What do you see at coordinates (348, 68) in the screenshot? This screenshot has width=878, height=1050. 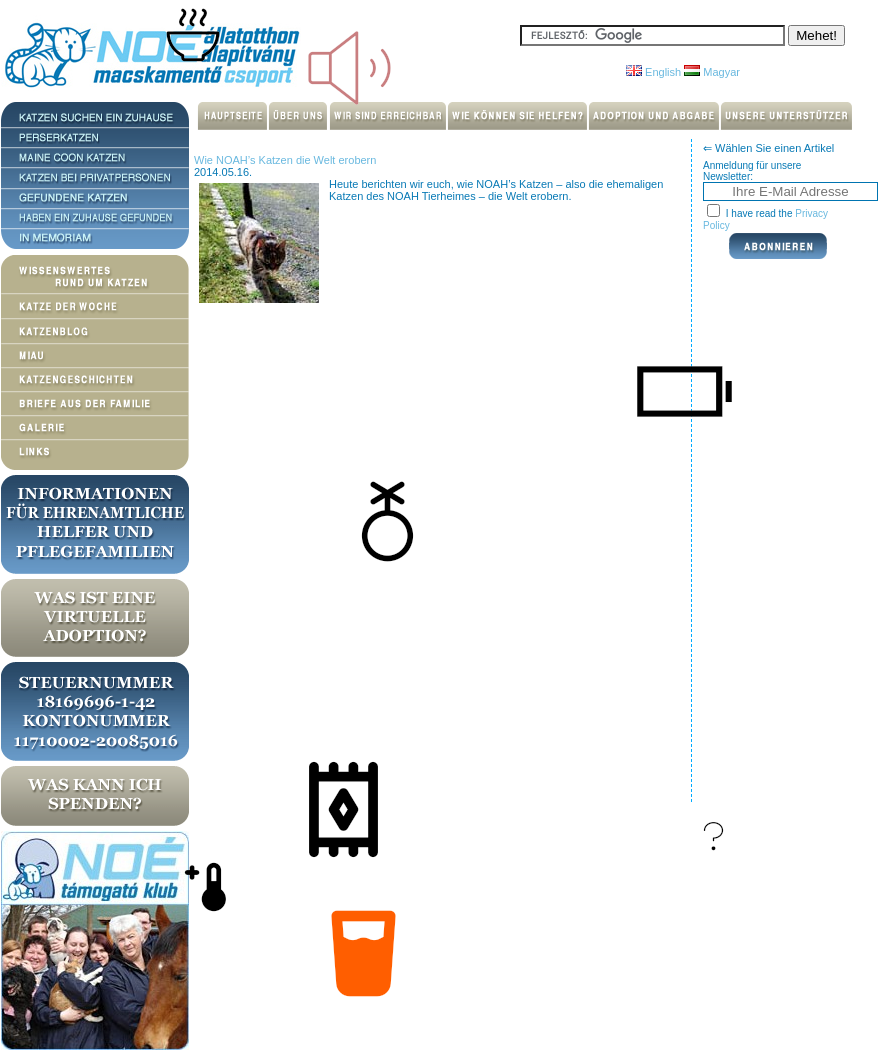 I see `increase or adjust volume level` at bounding box center [348, 68].